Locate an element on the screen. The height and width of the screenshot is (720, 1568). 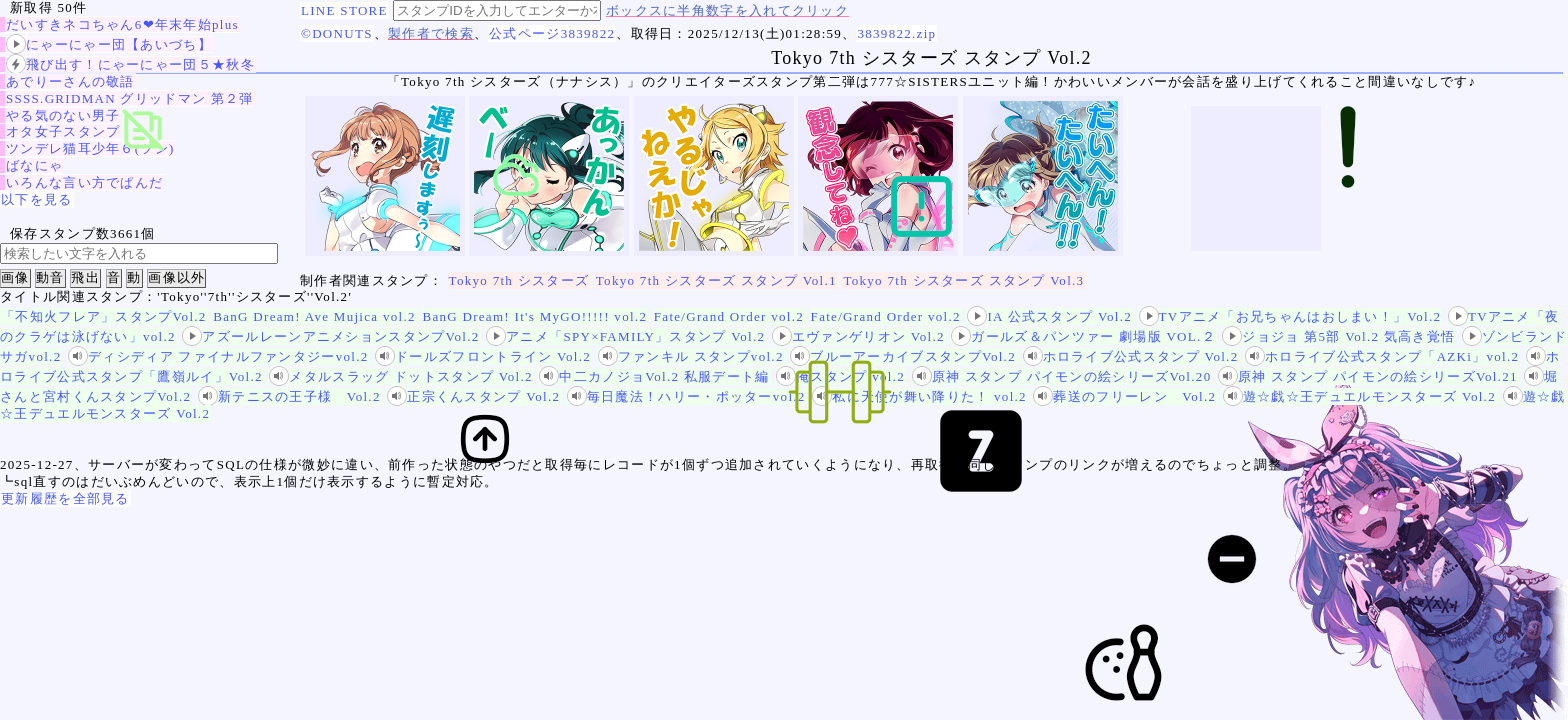
browse bowling alleys nearby is located at coordinates (1123, 662).